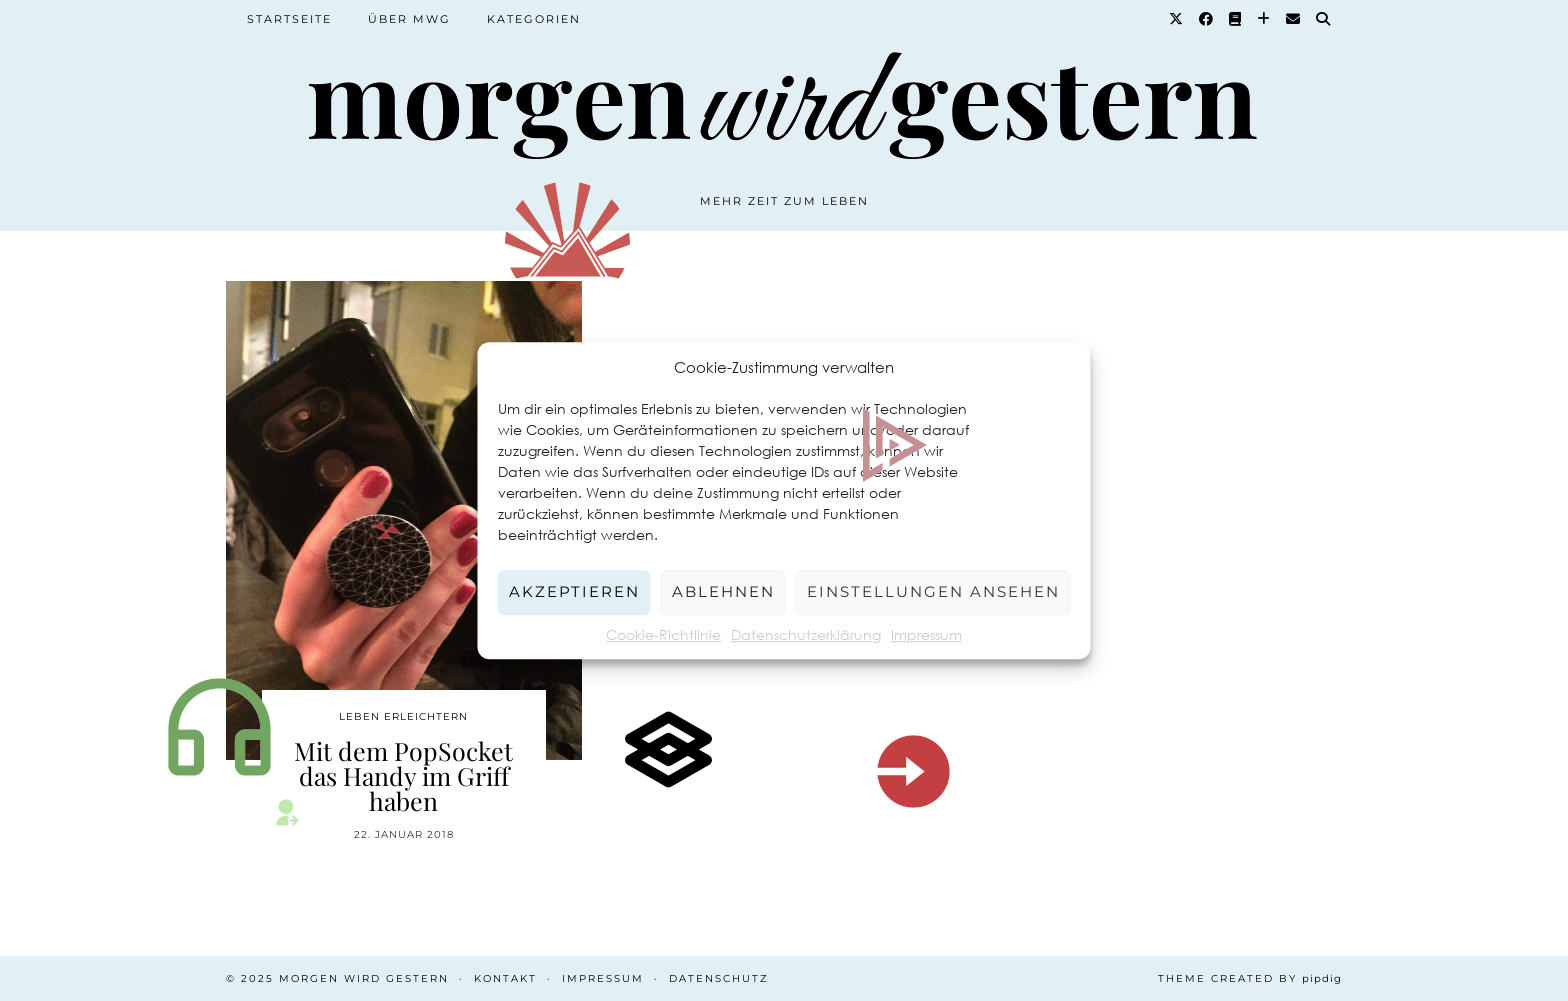  Describe the element at coordinates (913, 771) in the screenshot. I see `log in to your account` at that location.